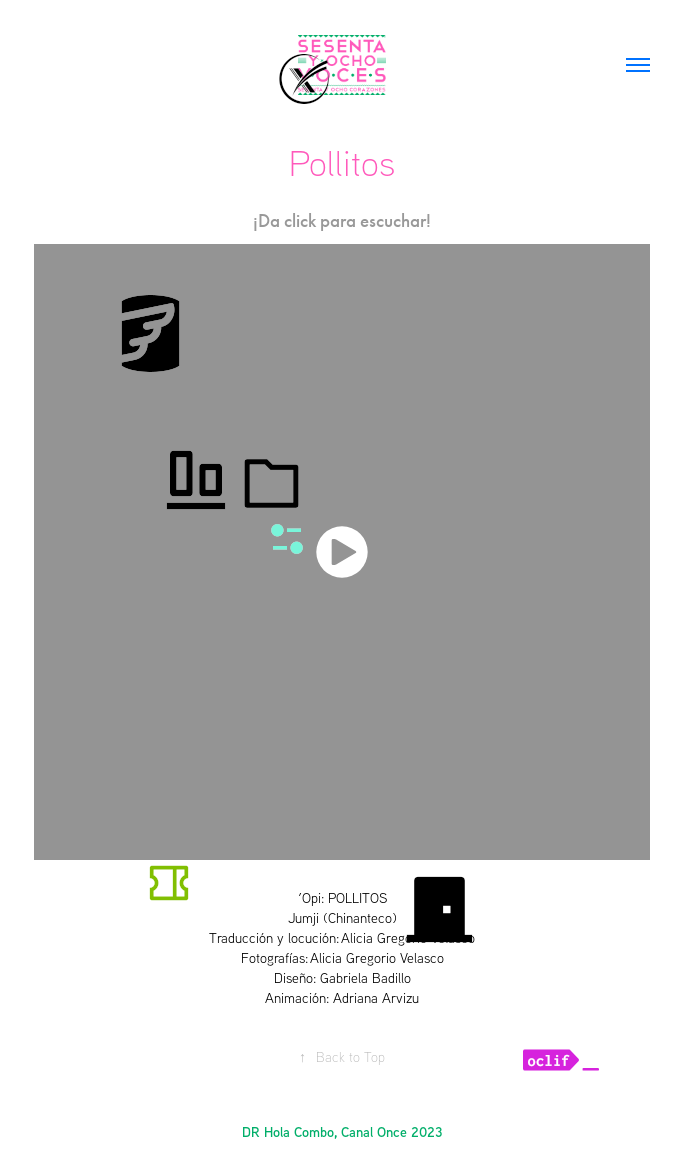  What do you see at coordinates (196, 480) in the screenshot?
I see `align items to the bottom of a container` at bounding box center [196, 480].